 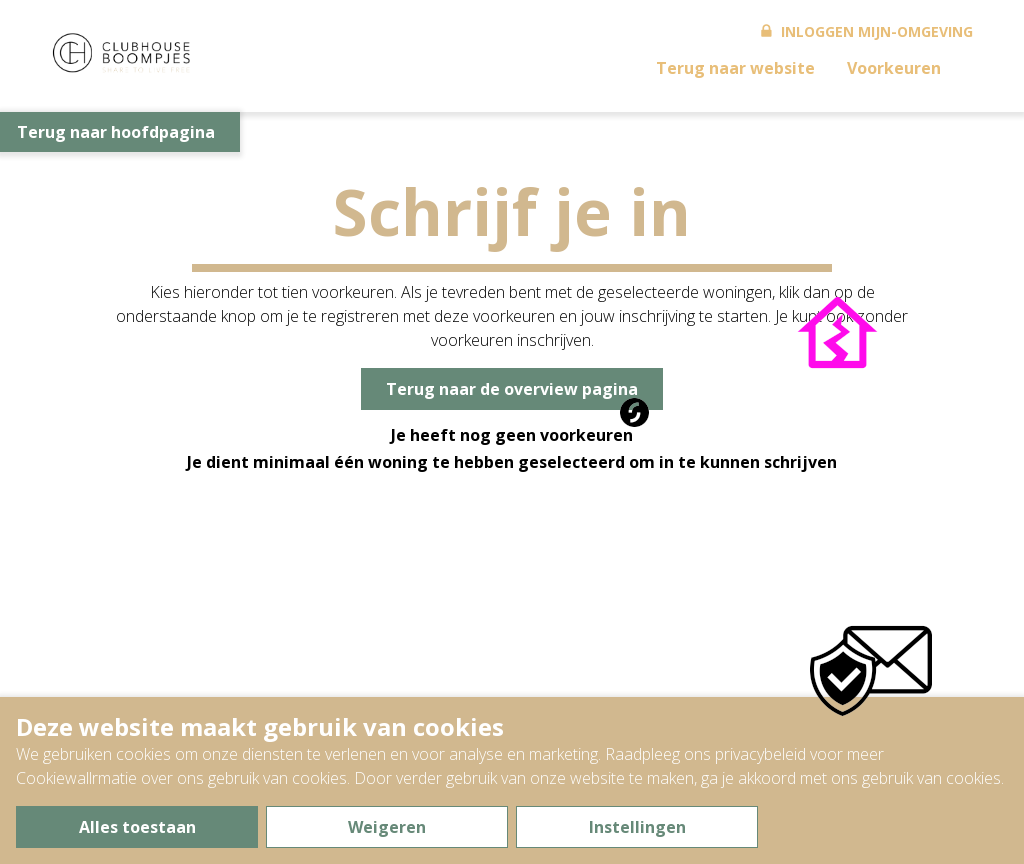 I want to click on indicates earthquake alert or seismic activity warning, so click(x=837, y=335).